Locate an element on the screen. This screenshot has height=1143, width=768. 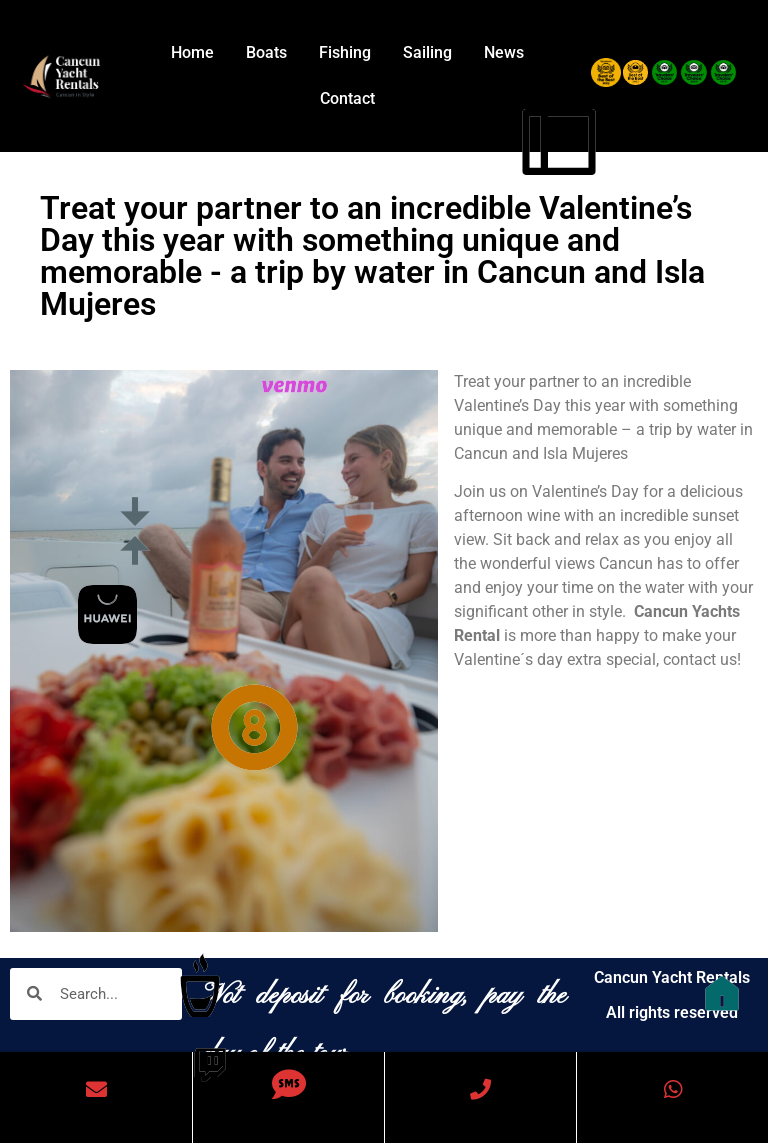
open the Twitch app is located at coordinates (210, 1064).